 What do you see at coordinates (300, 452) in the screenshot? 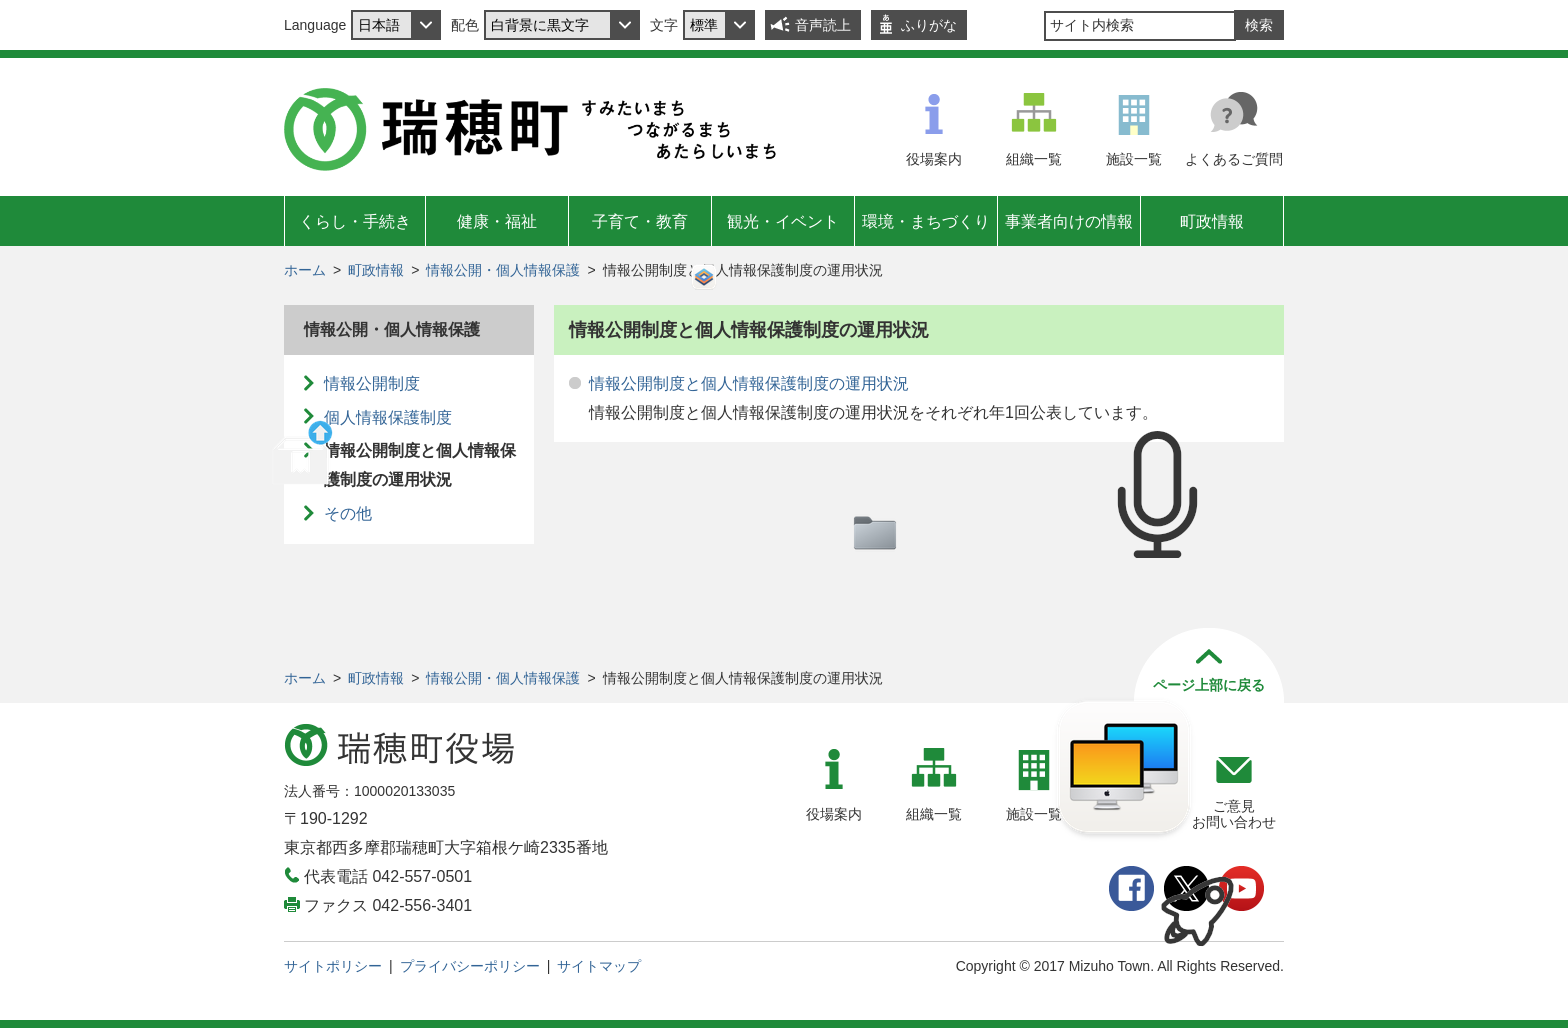
I see `additional software updates available` at bounding box center [300, 452].